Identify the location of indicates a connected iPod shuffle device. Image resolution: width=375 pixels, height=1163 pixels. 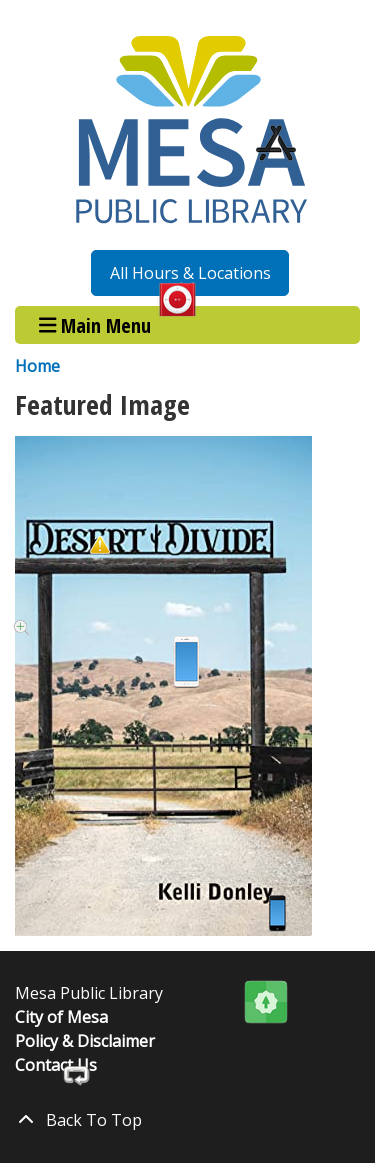
(177, 299).